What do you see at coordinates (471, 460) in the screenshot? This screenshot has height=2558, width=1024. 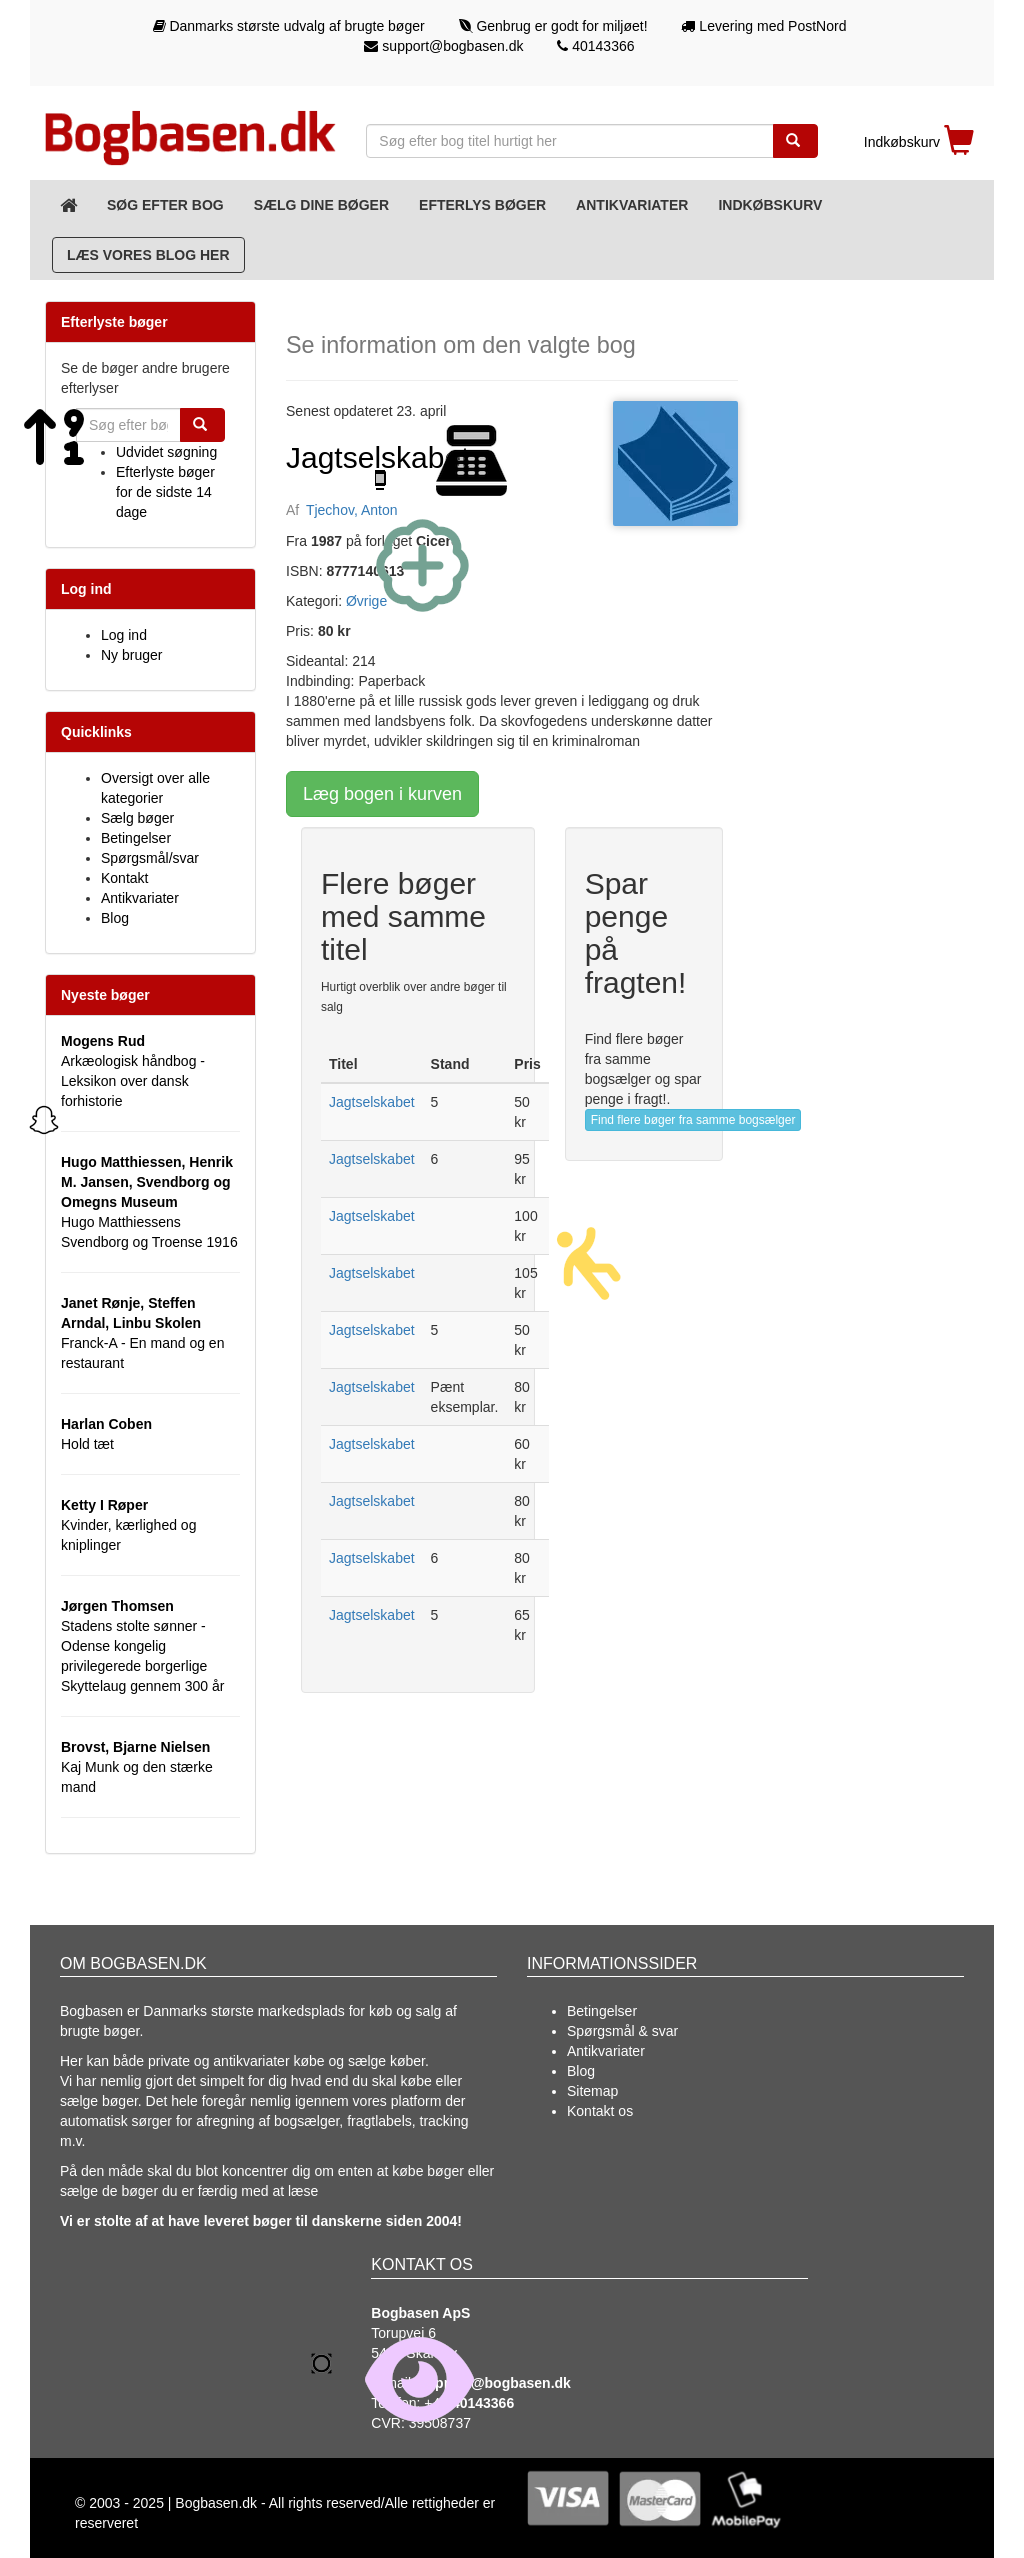 I see `access point of sale terminal` at bounding box center [471, 460].